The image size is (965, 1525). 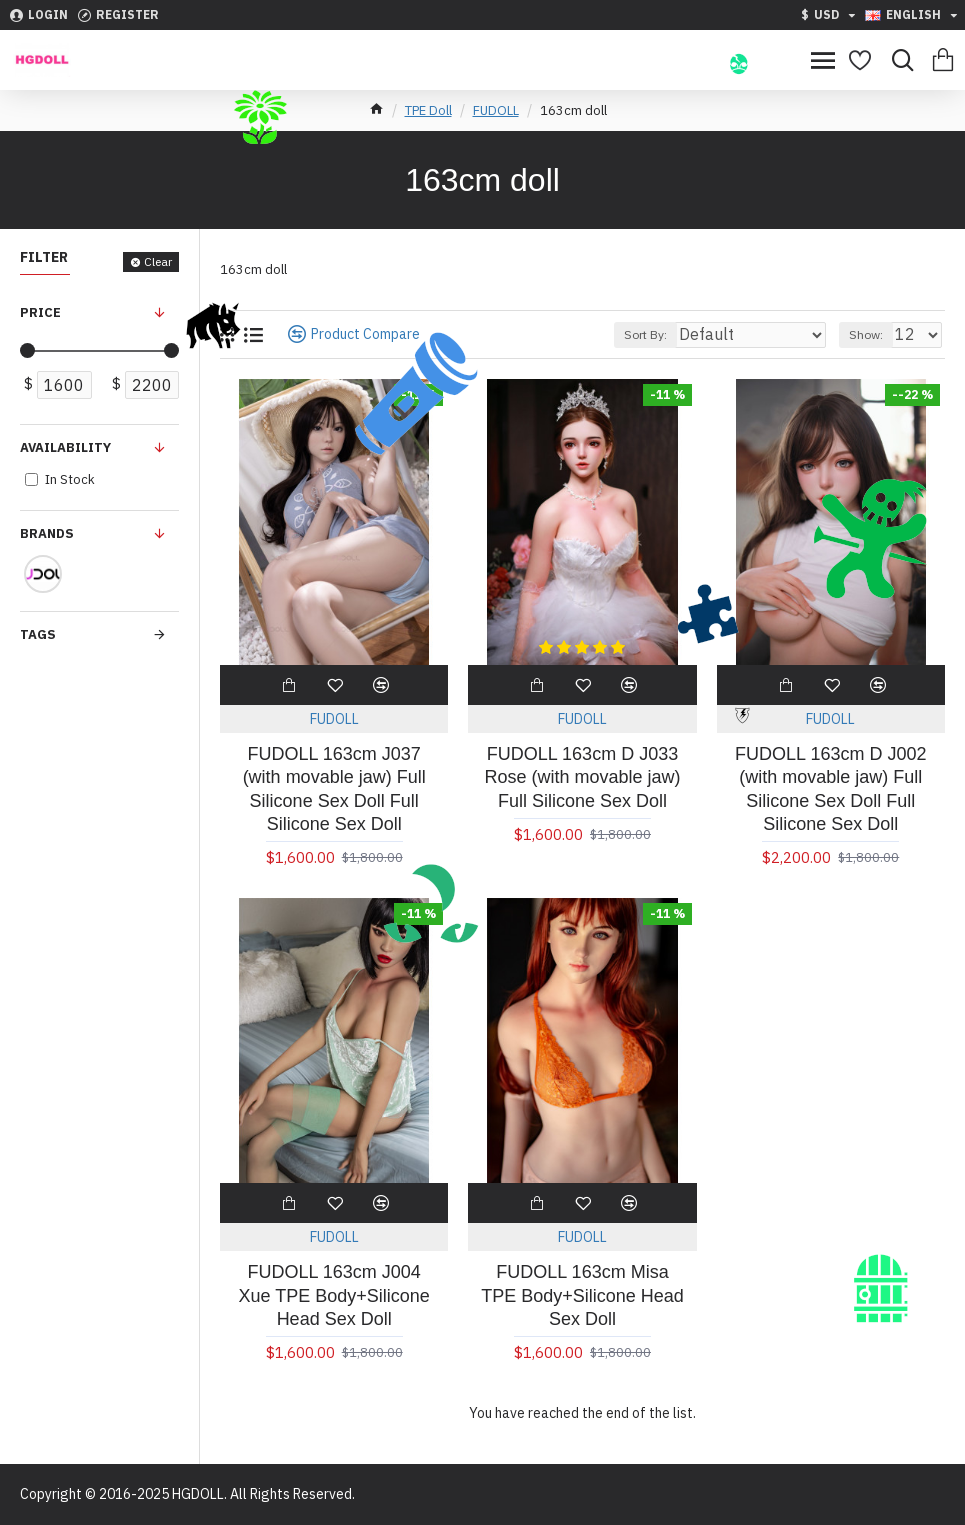 I want to click on toggle flashlight on/off, so click(x=416, y=394).